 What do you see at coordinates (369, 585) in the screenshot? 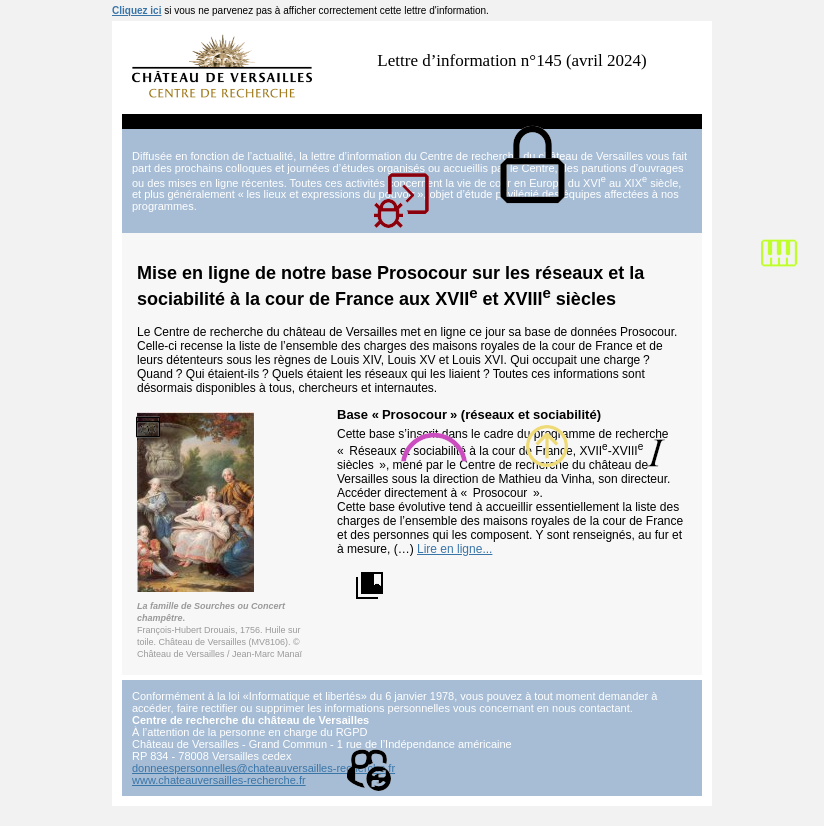
I see `access your bookmarked collections` at bounding box center [369, 585].